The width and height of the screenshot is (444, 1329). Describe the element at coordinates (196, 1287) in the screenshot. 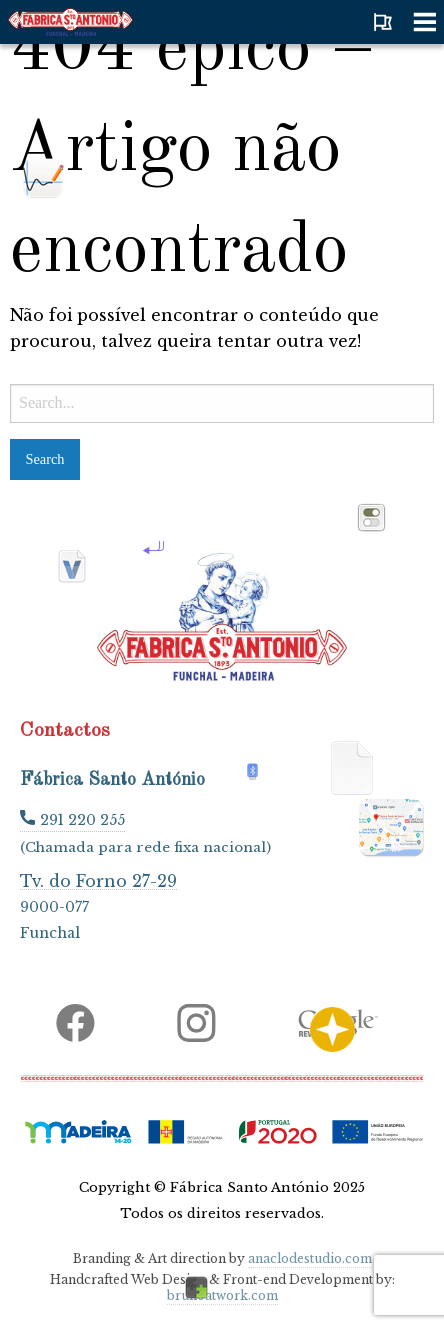

I see `manage gnome shell extensions` at that location.